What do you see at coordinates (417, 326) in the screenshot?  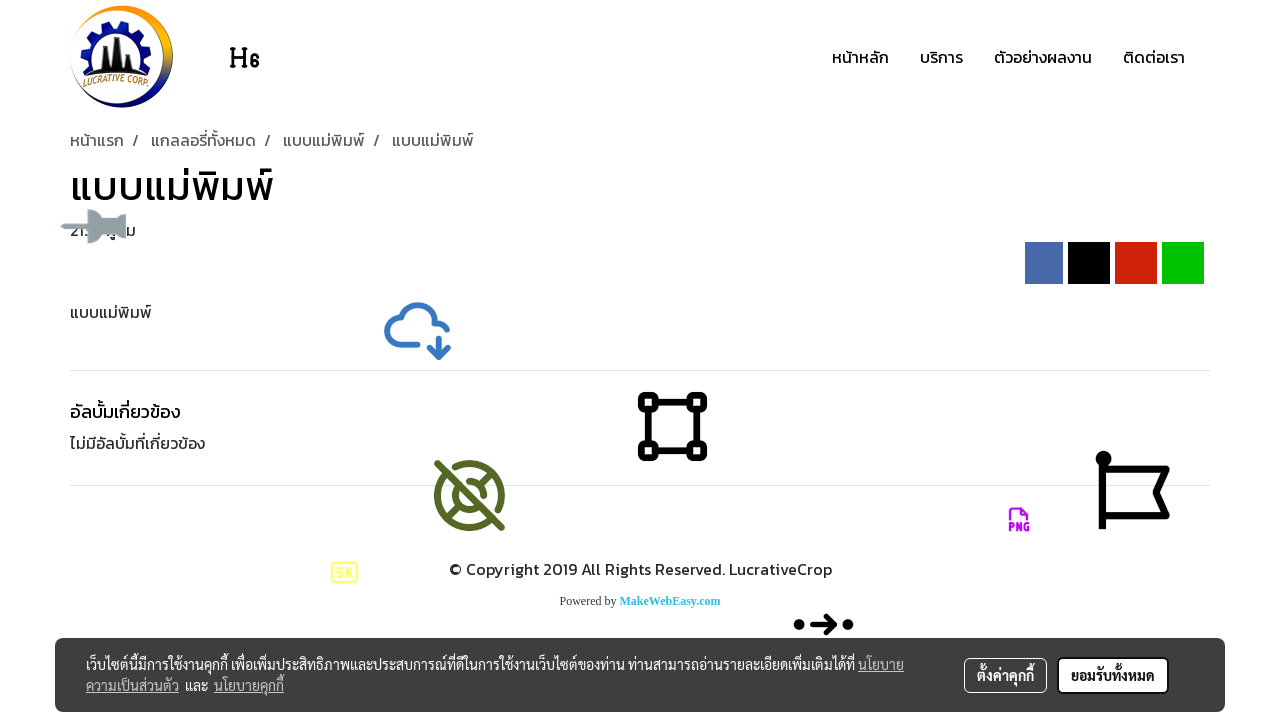 I see `download from cloud storage` at bounding box center [417, 326].